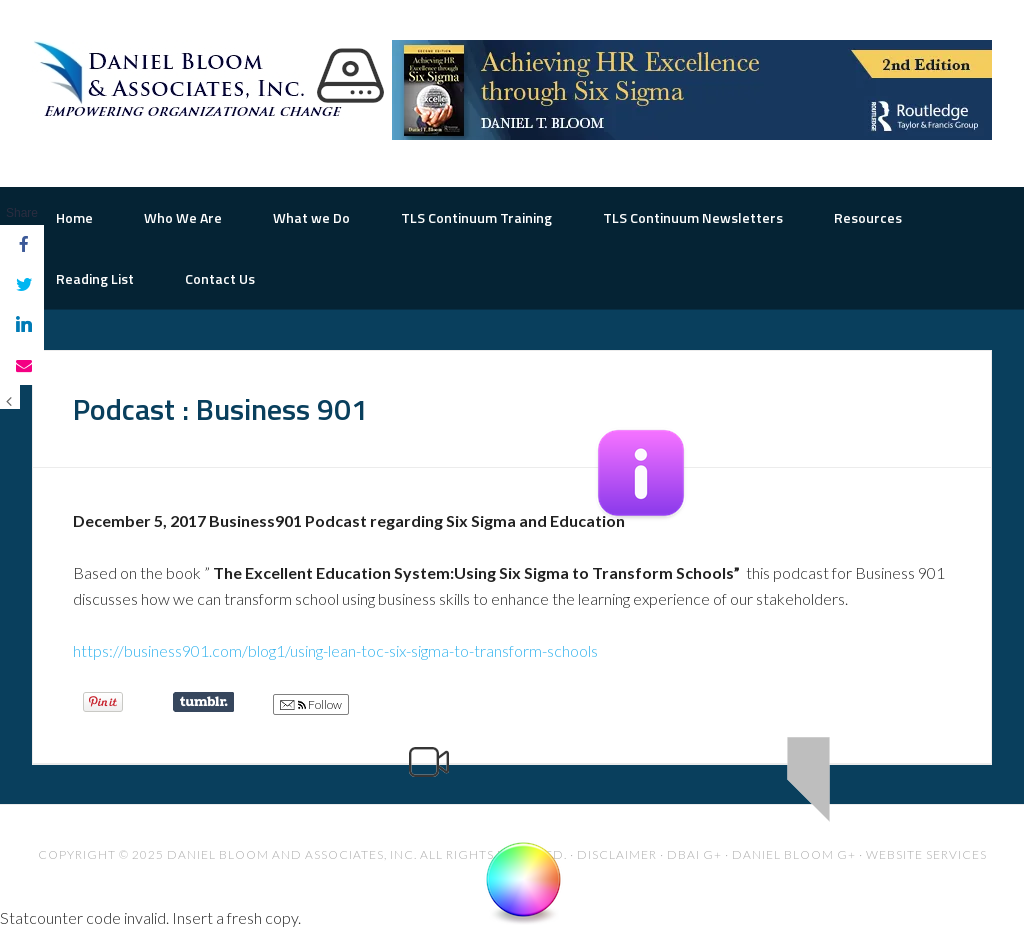 This screenshot has width=1024, height=931. Describe the element at coordinates (429, 762) in the screenshot. I see `start a video call` at that location.